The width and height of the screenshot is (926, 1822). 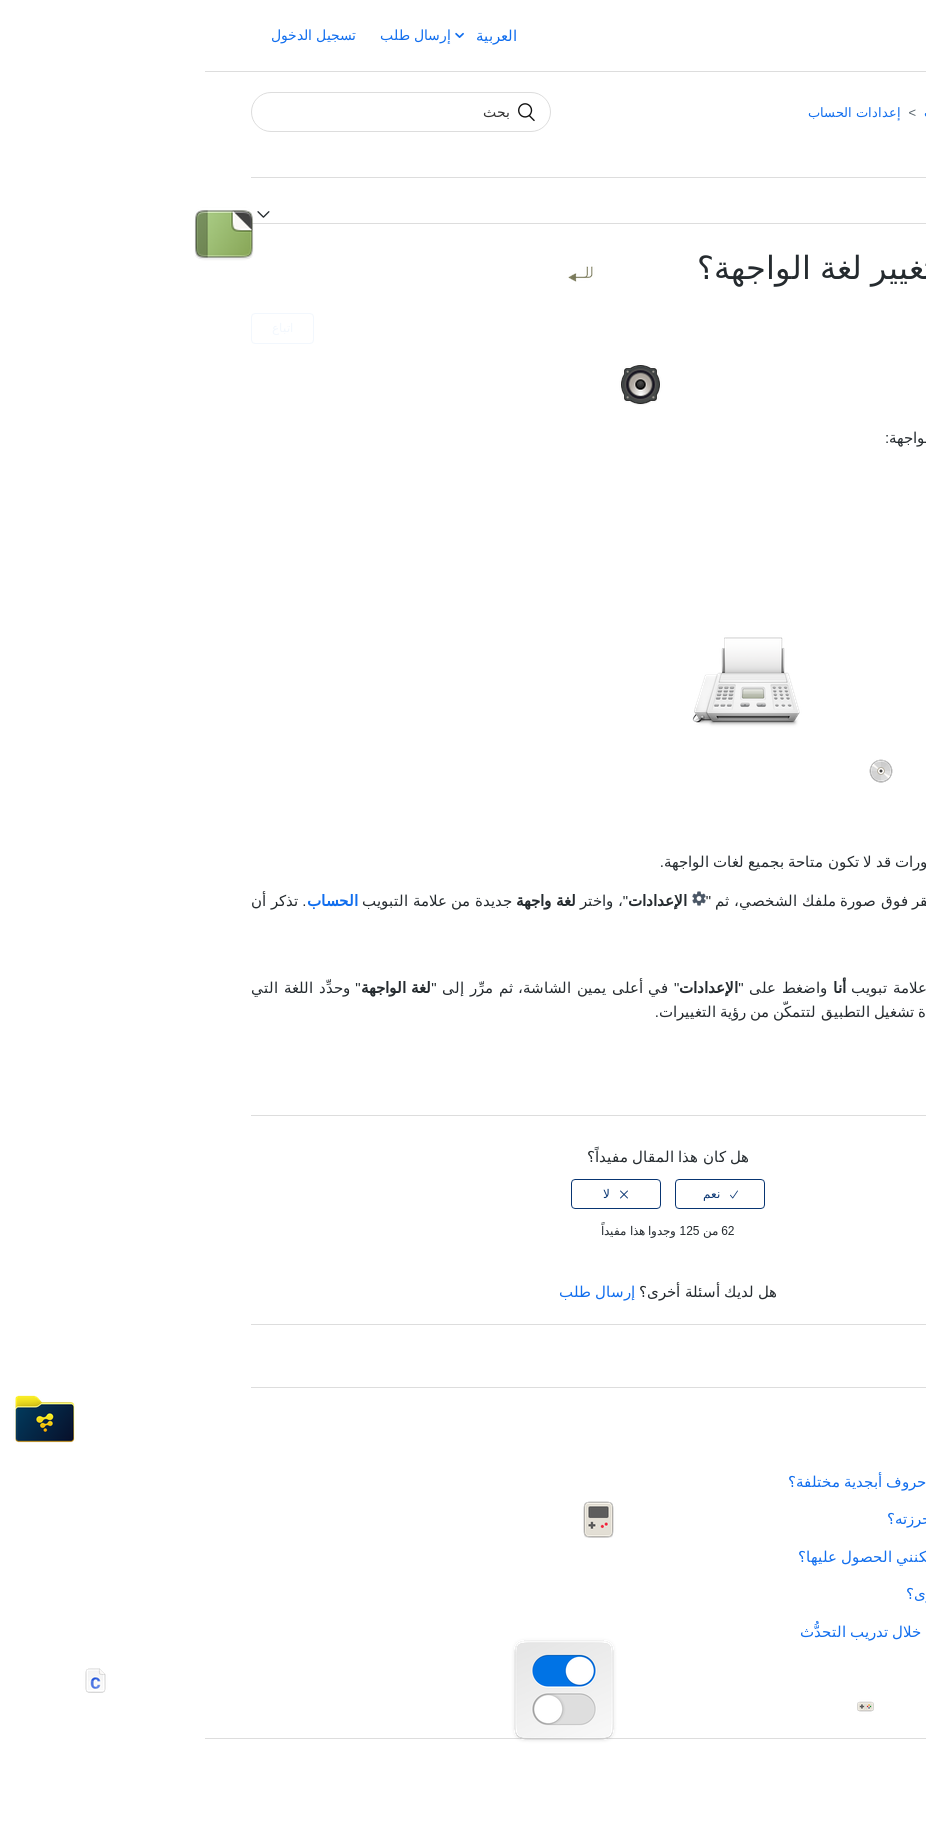 I want to click on adjust speaker or audio output settings, so click(x=640, y=384).